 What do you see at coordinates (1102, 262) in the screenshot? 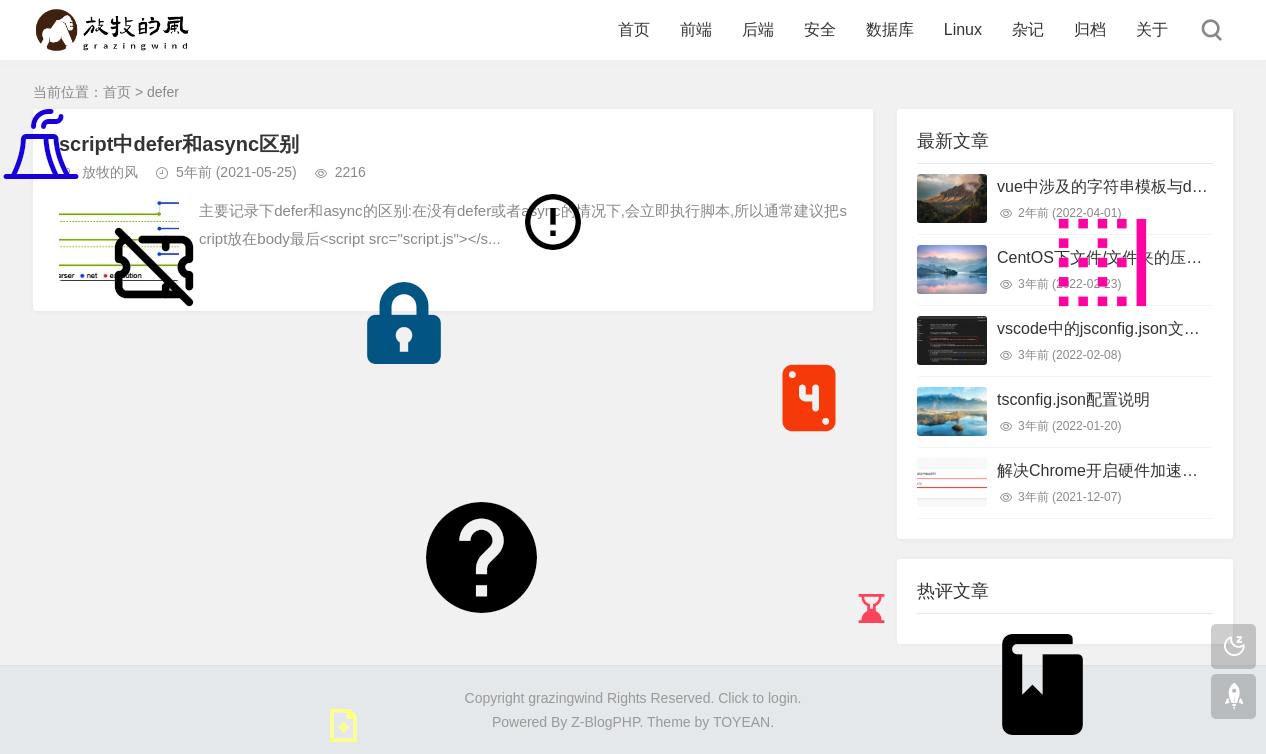
I see `apply border to the right side of a cell or element` at bounding box center [1102, 262].